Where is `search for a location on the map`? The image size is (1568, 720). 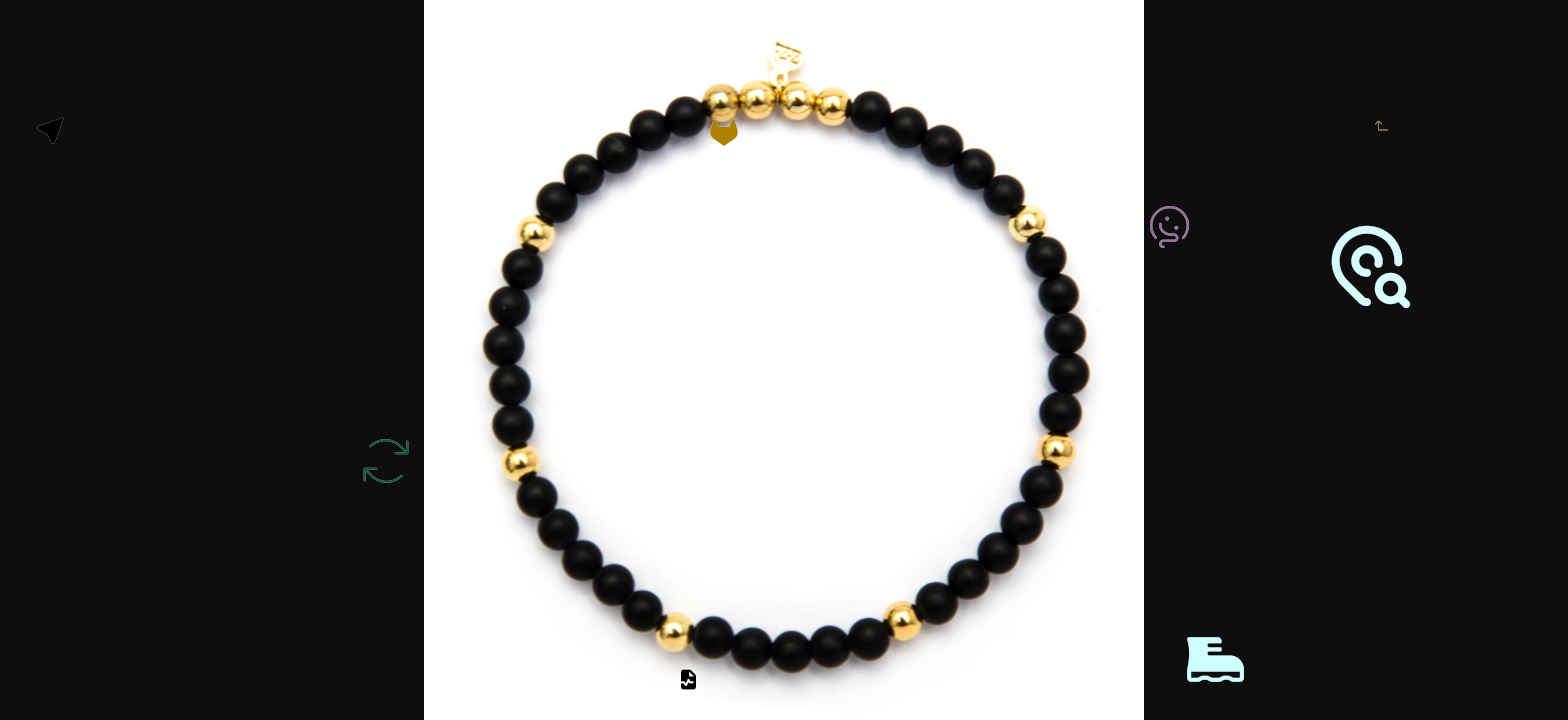
search for a location on the map is located at coordinates (1367, 265).